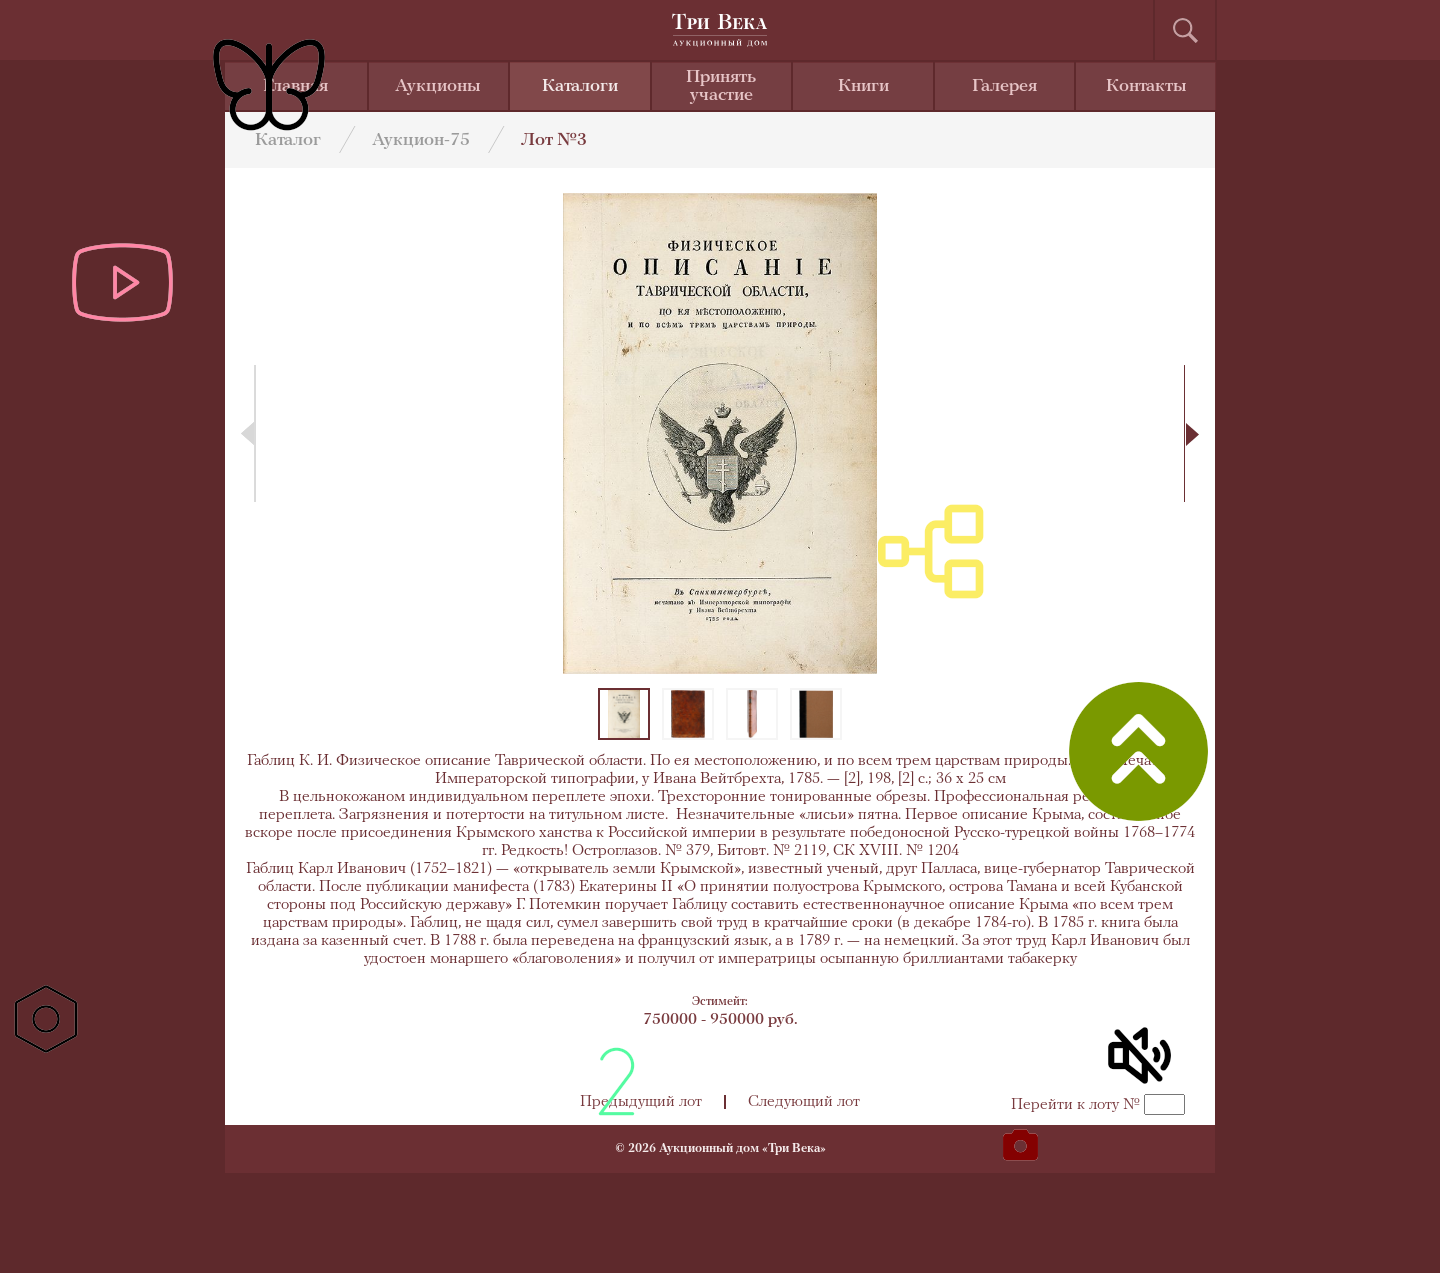 This screenshot has width=1440, height=1273. What do you see at coordinates (1020, 1145) in the screenshot?
I see `take a photo` at bounding box center [1020, 1145].